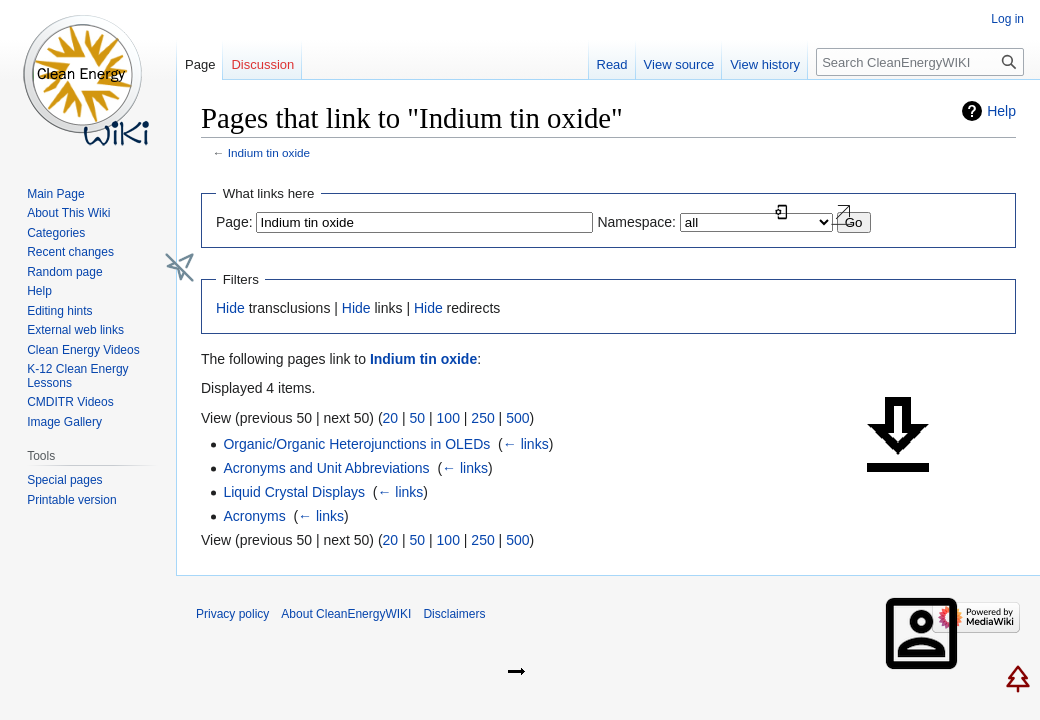 This screenshot has width=1040, height=720. What do you see at coordinates (1018, 679) in the screenshot?
I see `indicates parks or nature areas on a map` at bounding box center [1018, 679].